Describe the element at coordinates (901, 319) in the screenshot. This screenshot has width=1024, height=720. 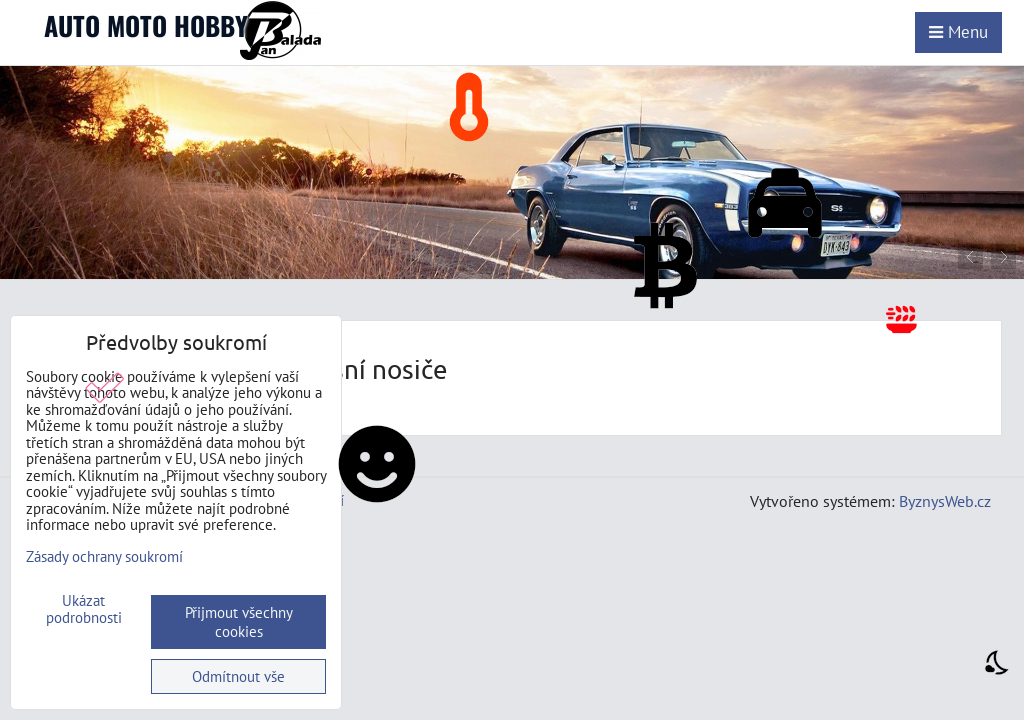
I see `view grain or wheat-based food options` at that location.